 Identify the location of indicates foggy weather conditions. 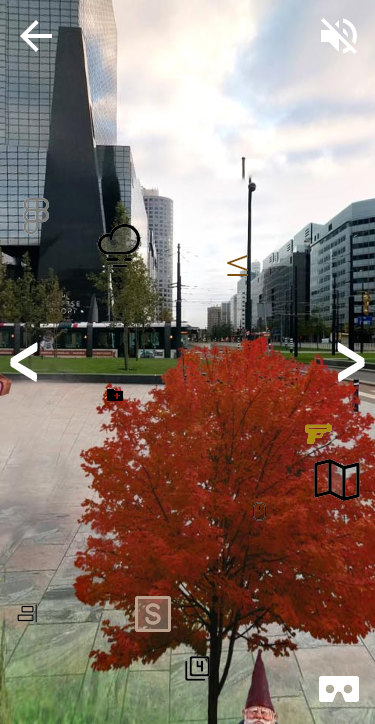
(119, 245).